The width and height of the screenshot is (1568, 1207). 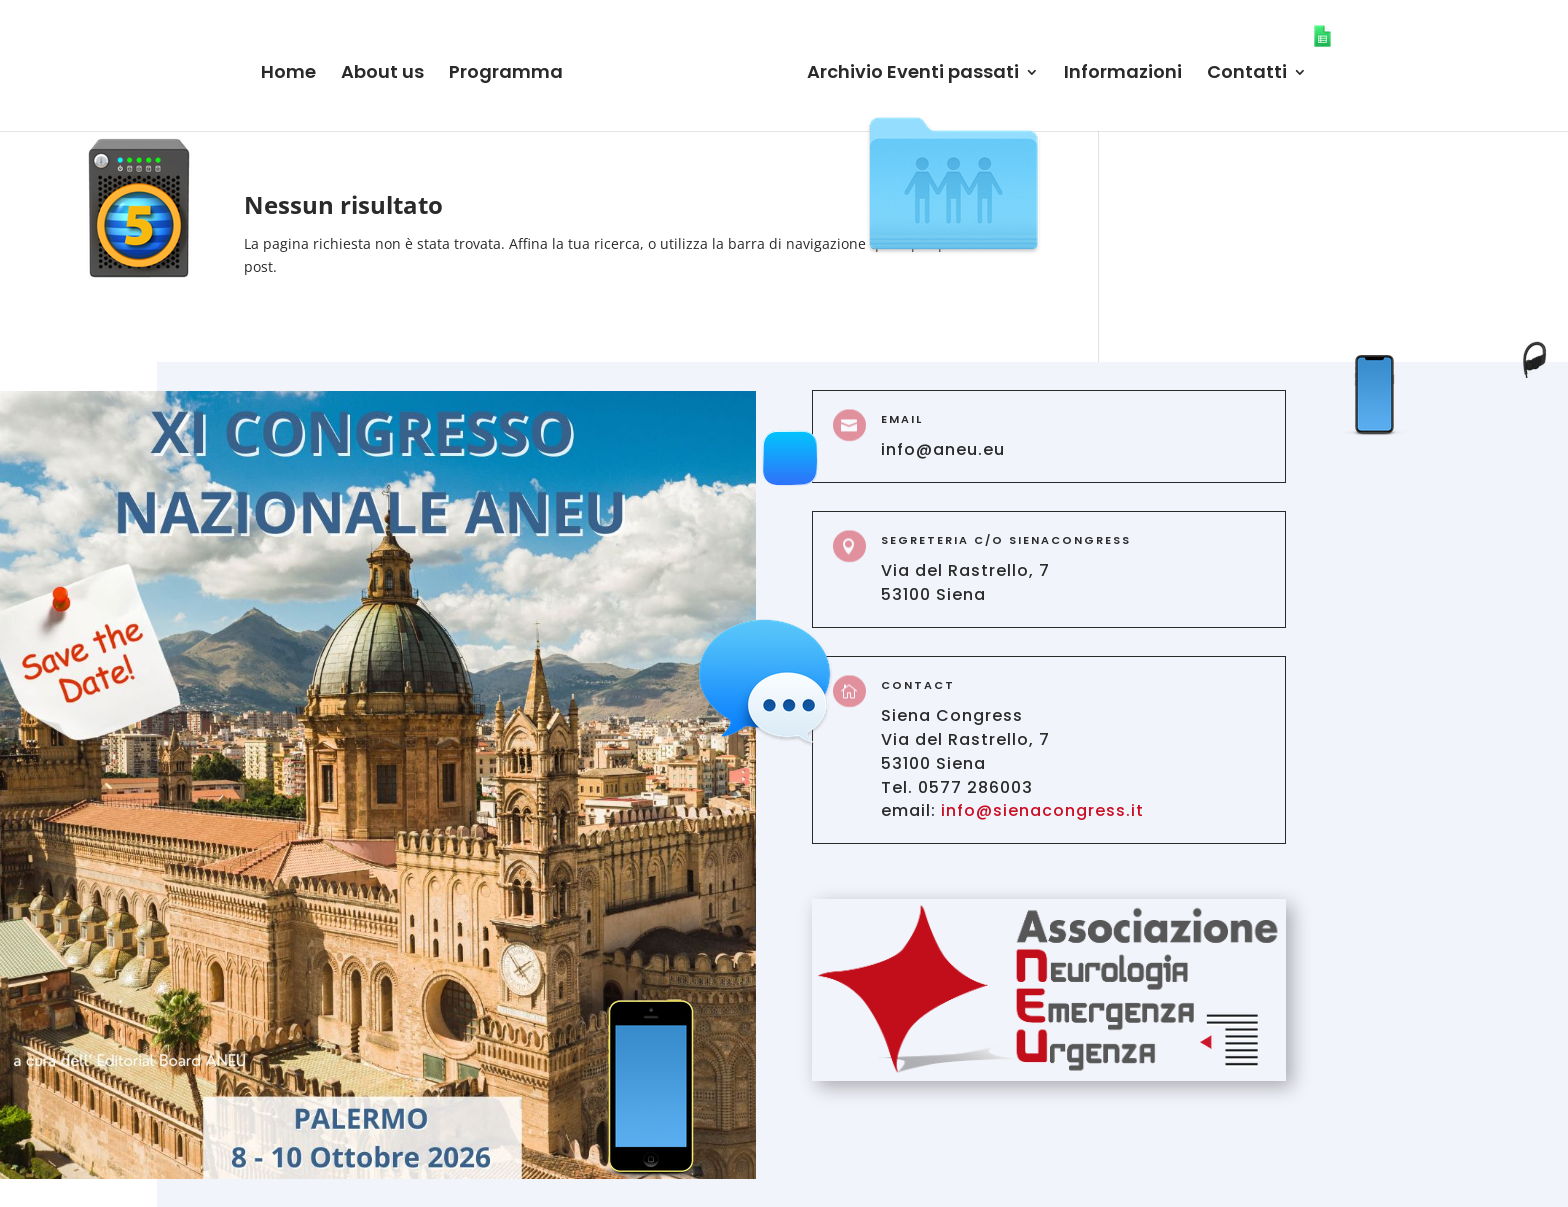 What do you see at coordinates (1374, 395) in the screenshot?
I see `manage connected iPhone device` at bounding box center [1374, 395].